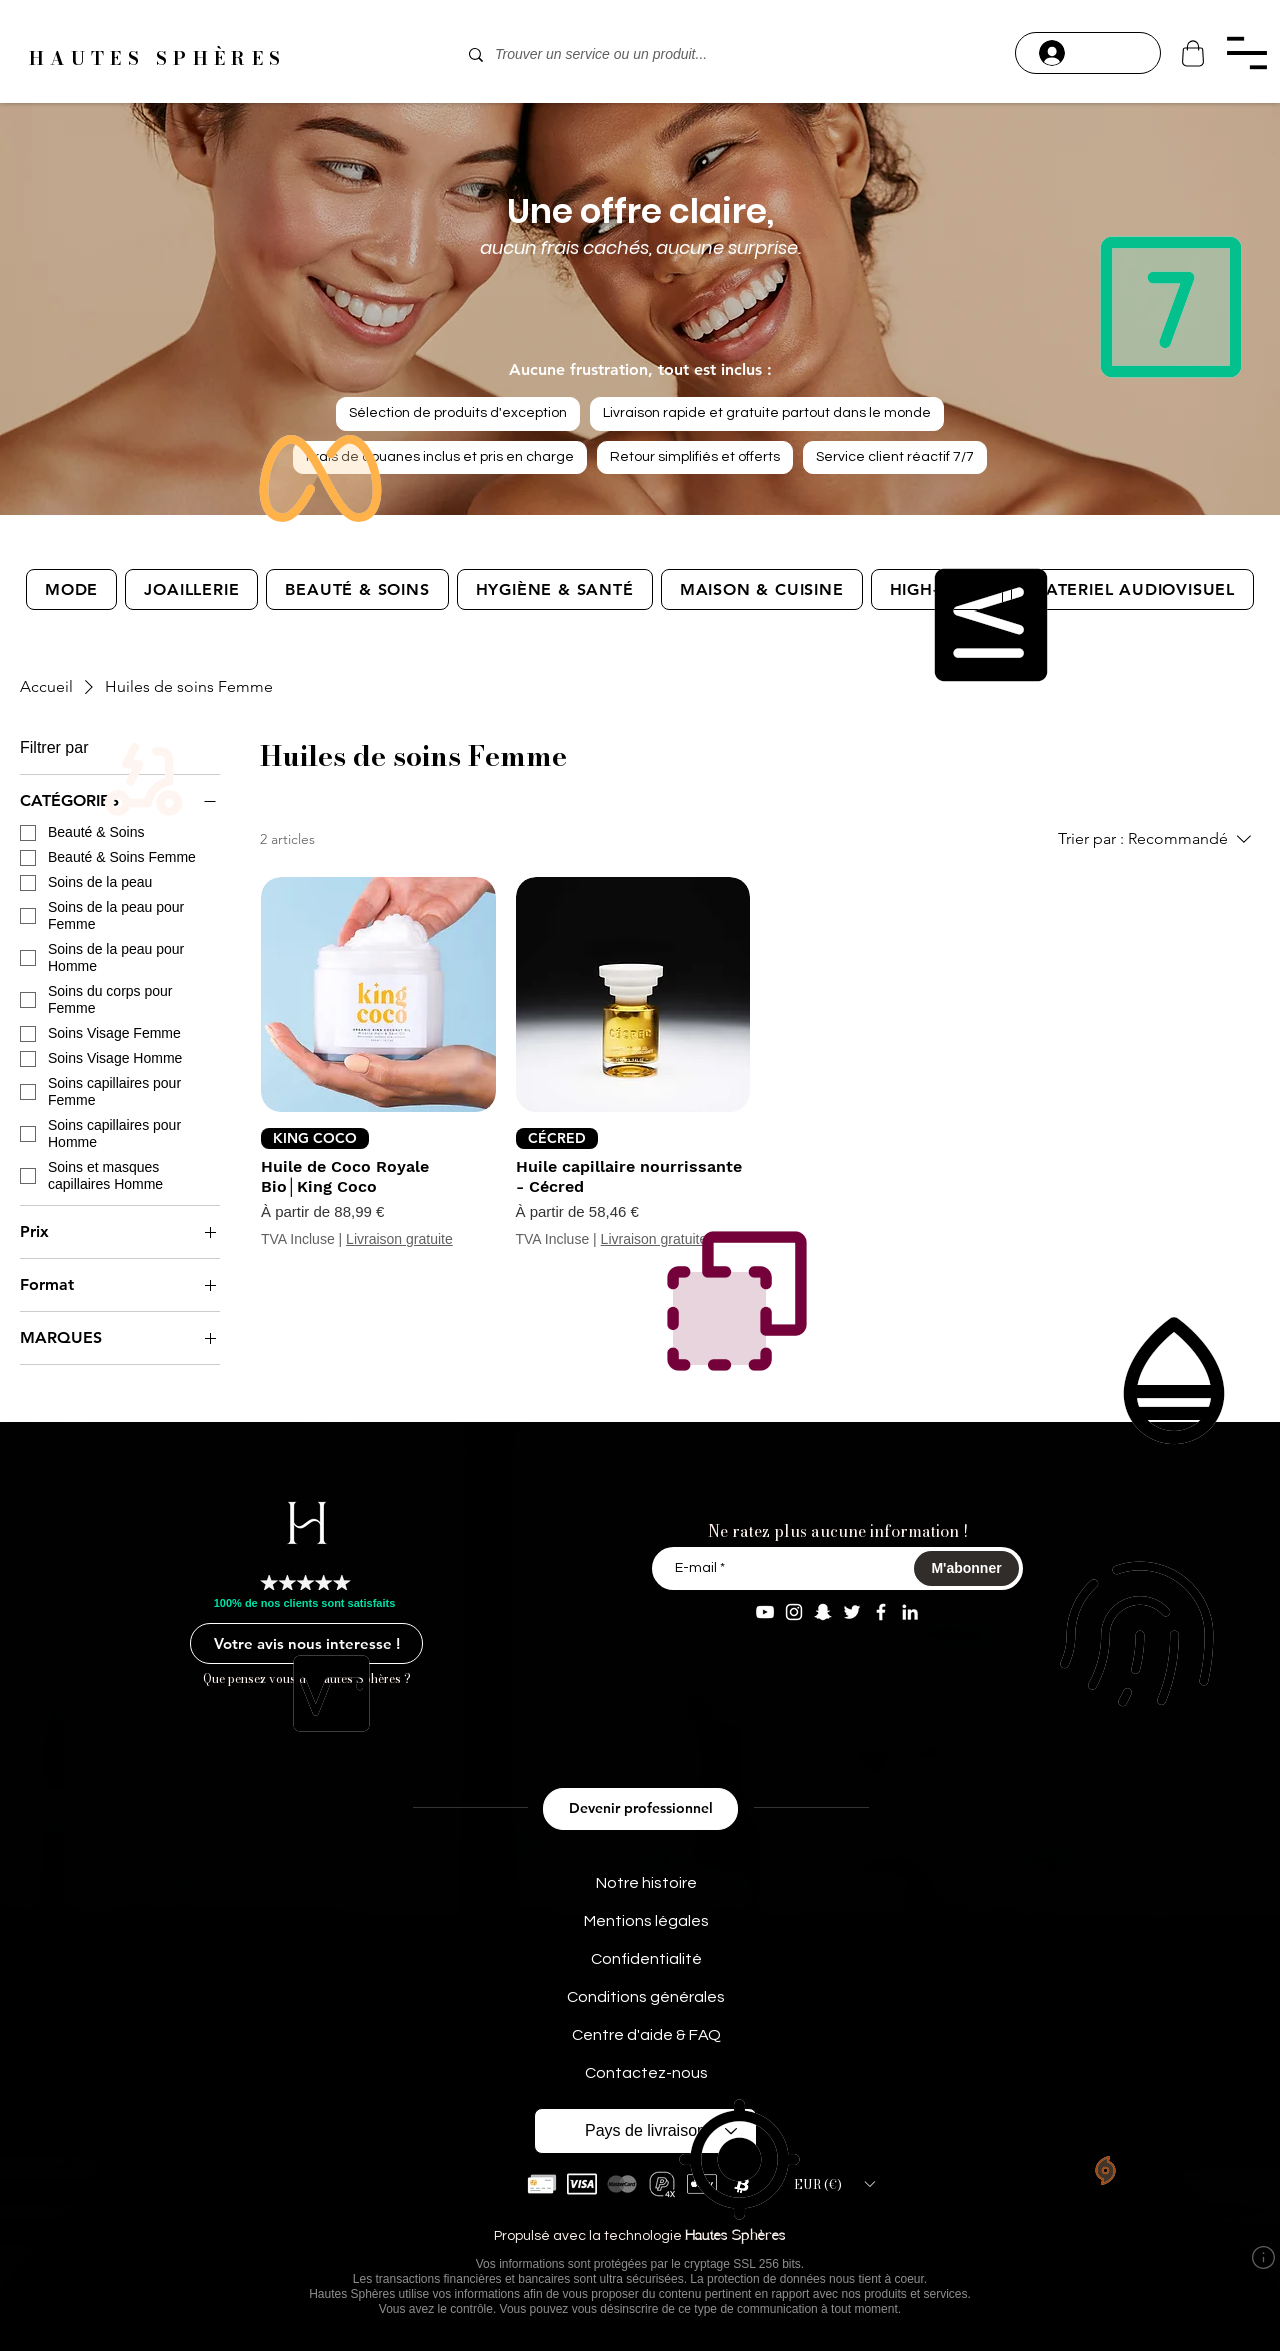  I want to click on select or navigate to item number seven, so click(1171, 307).